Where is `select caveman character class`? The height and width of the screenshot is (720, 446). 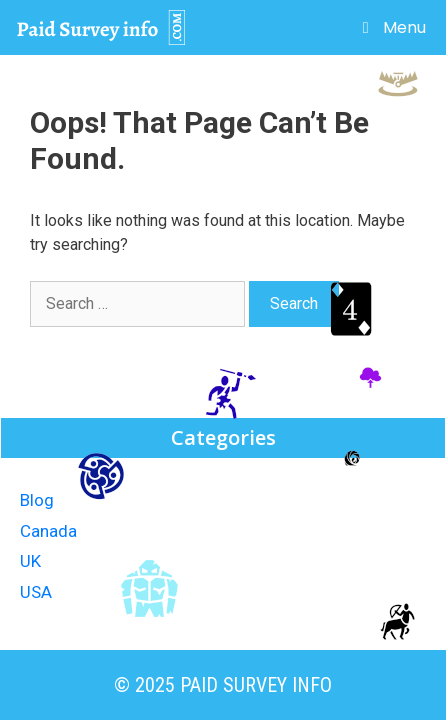
select caveman character class is located at coordinates (231, 394).